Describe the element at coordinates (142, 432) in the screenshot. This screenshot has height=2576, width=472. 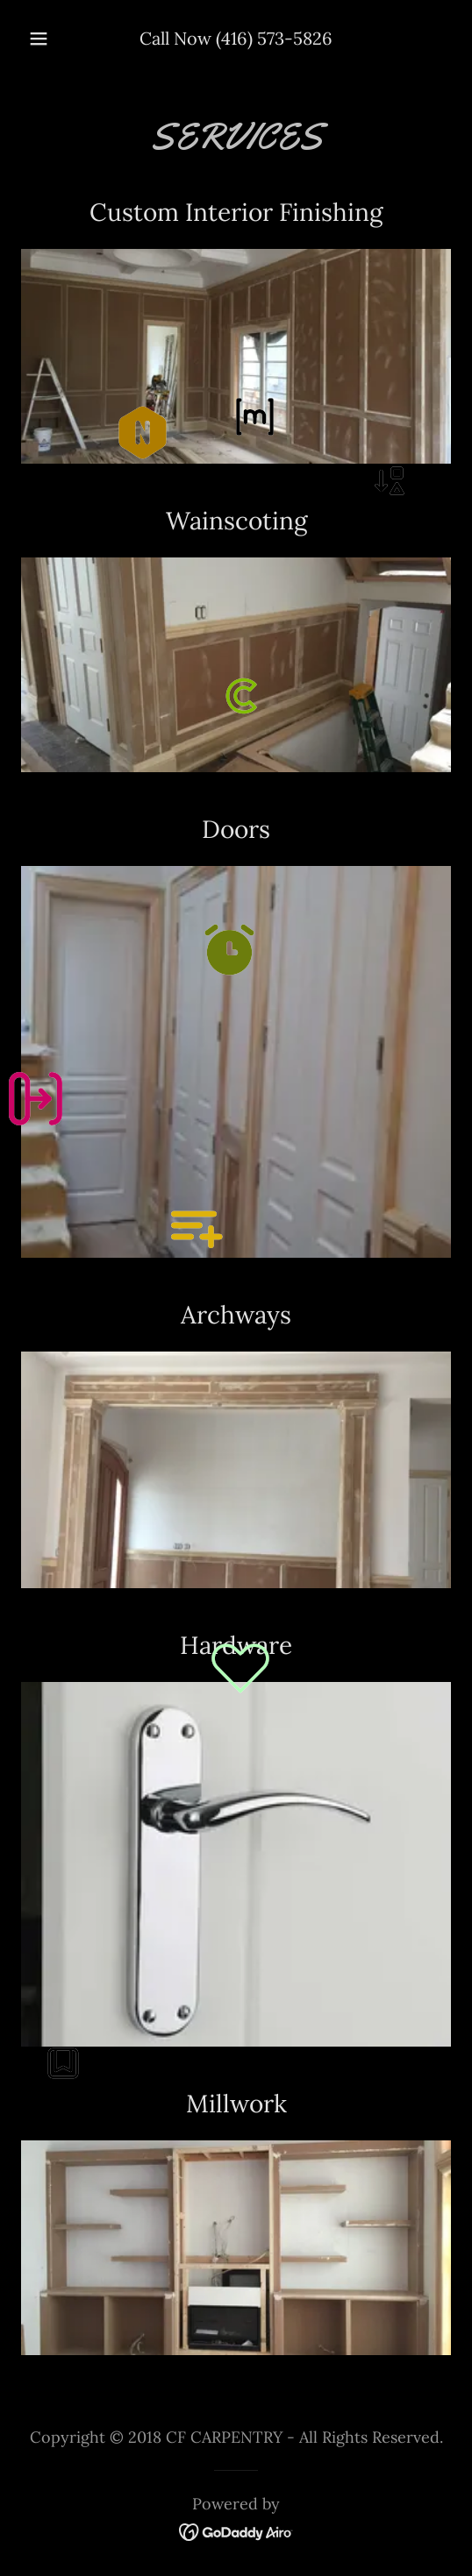
I see `indicates a notification or new item` at that location.